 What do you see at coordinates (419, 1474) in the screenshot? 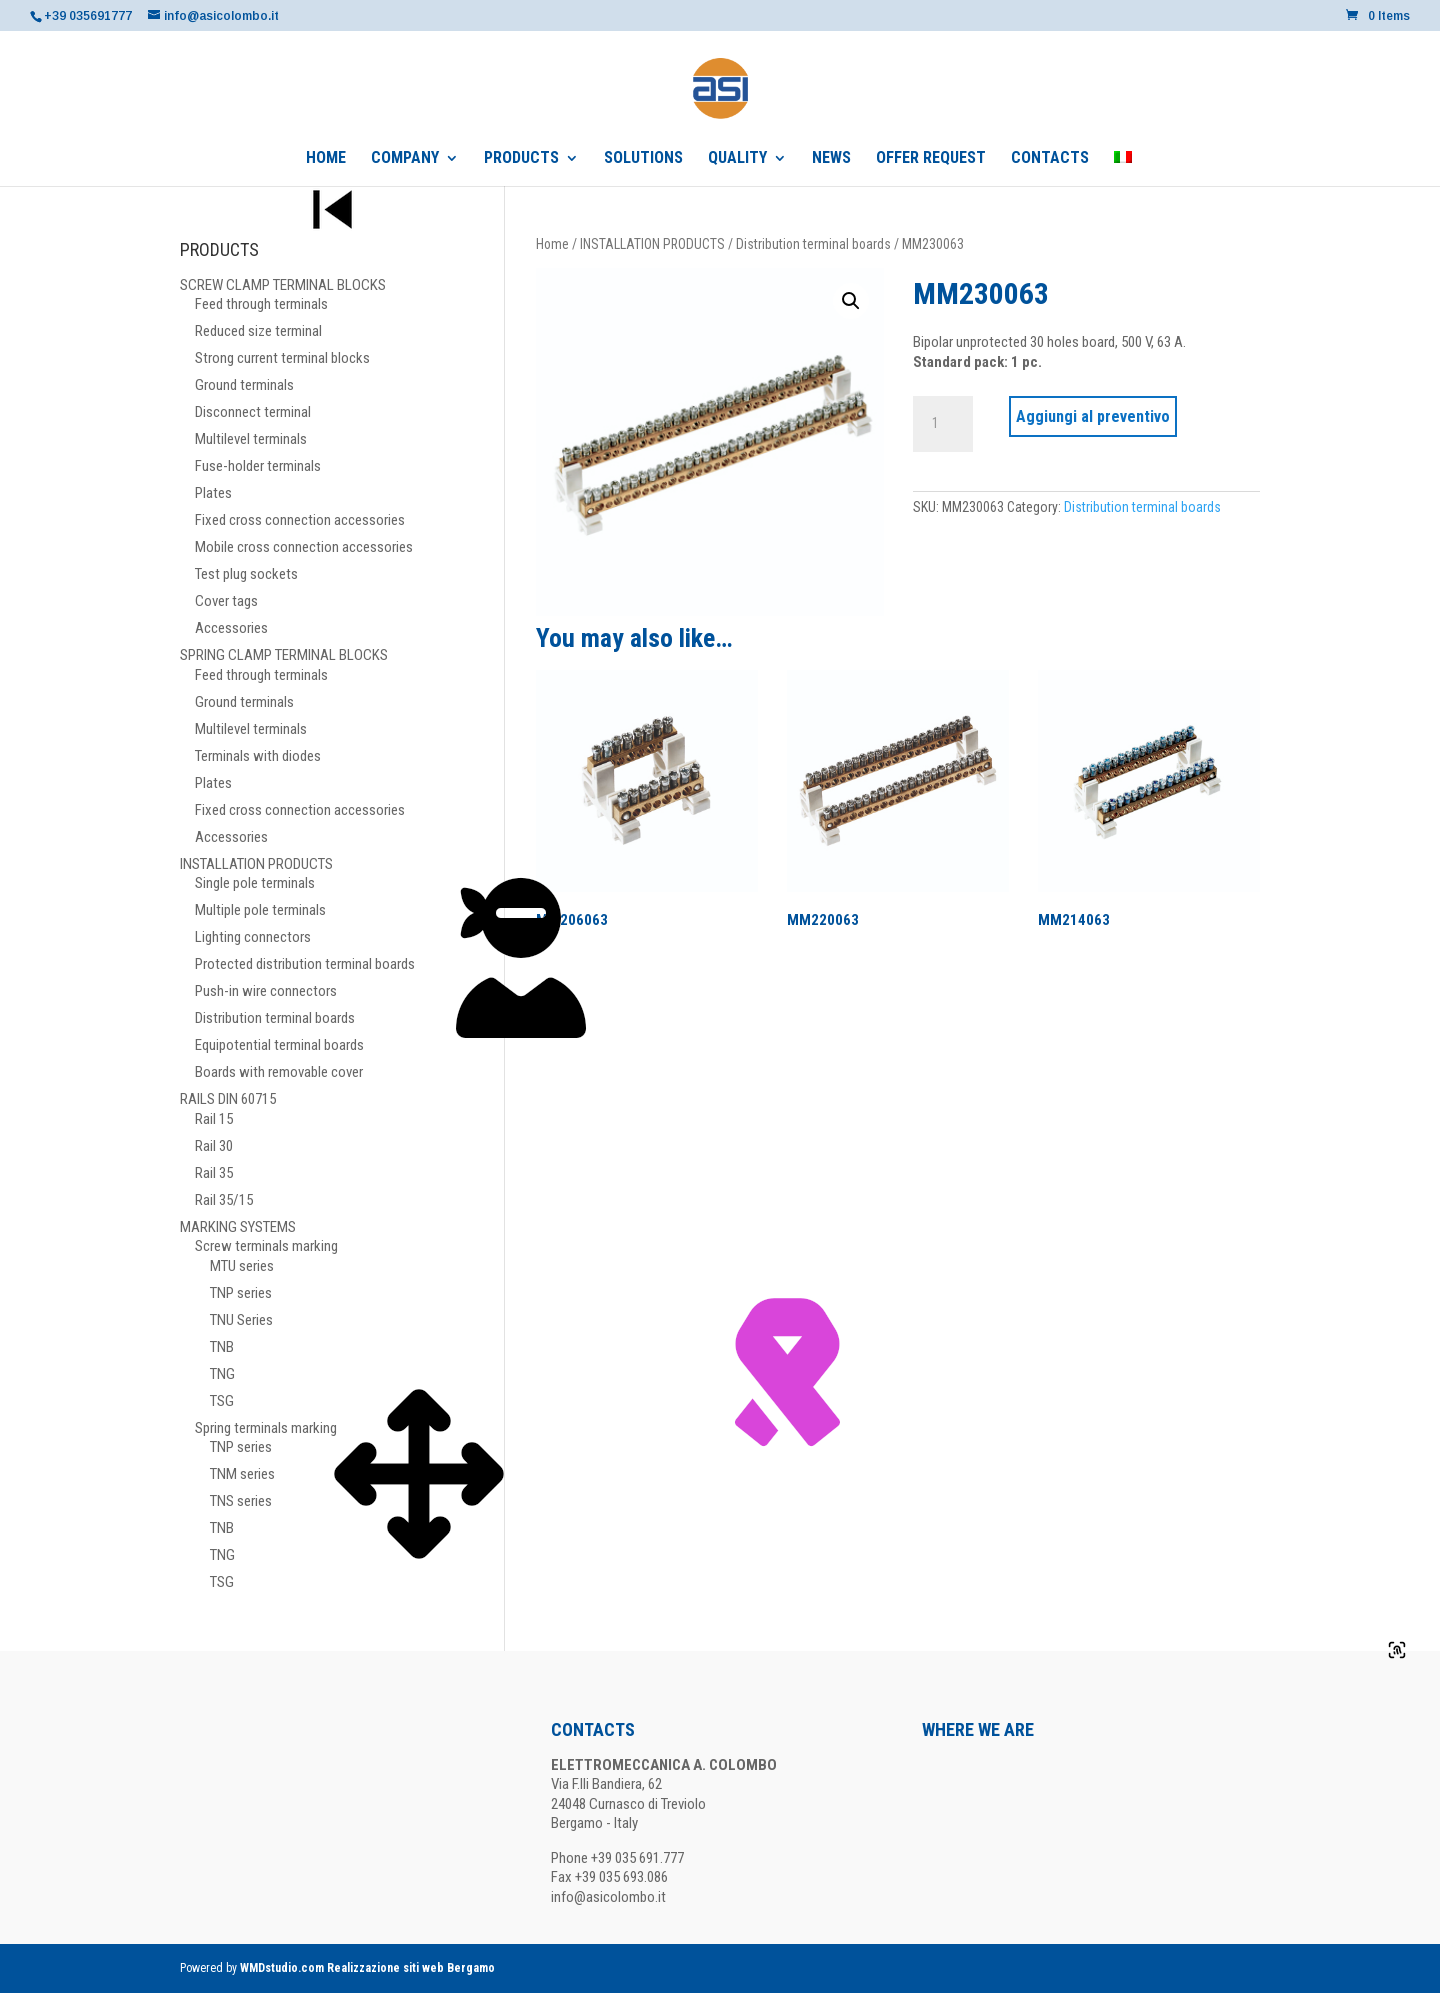
I see `move or reposition an element` at bounding box center [419, 1474].